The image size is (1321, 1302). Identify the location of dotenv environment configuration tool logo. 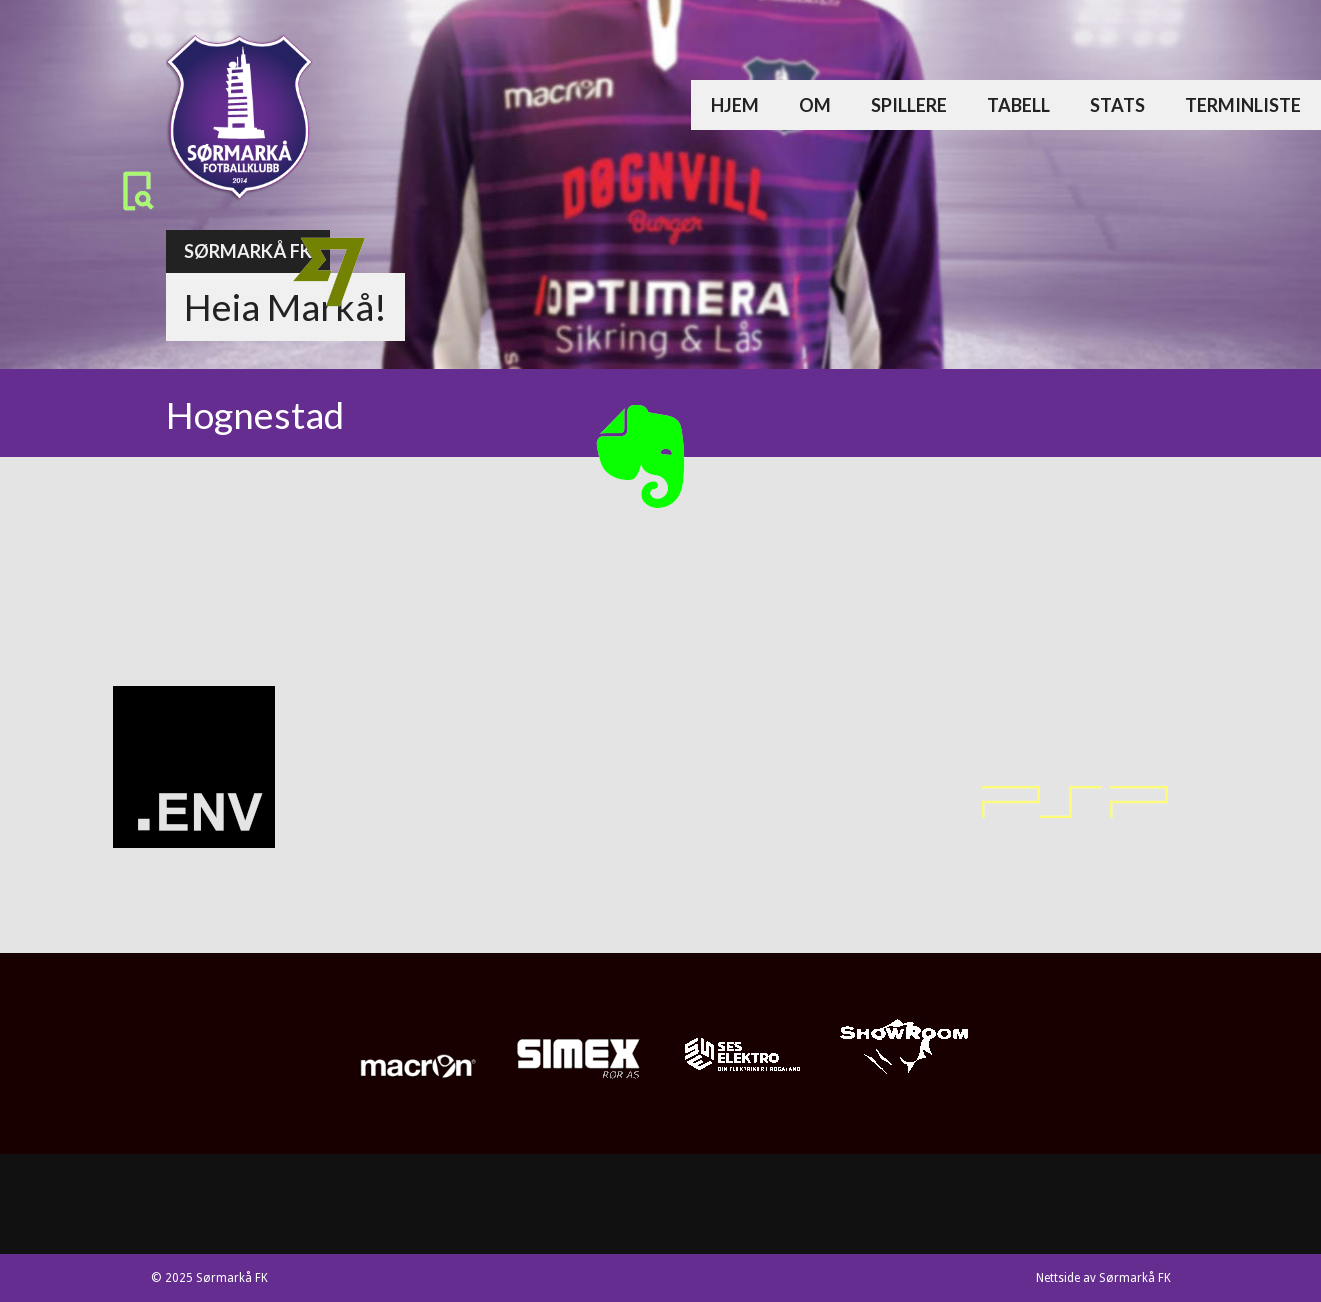
(194, 767).